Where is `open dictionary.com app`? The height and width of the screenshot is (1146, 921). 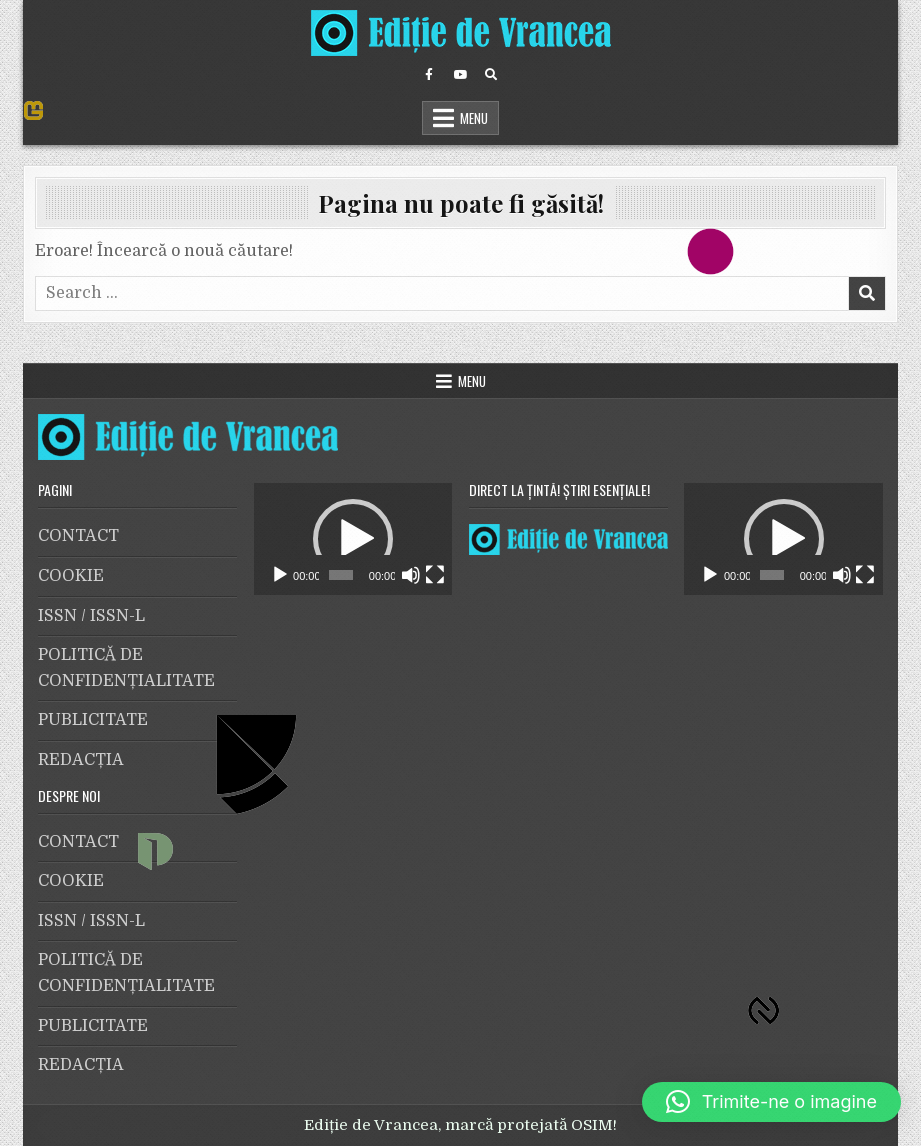
open dictionary.com app is located at coordinates (155, 851).